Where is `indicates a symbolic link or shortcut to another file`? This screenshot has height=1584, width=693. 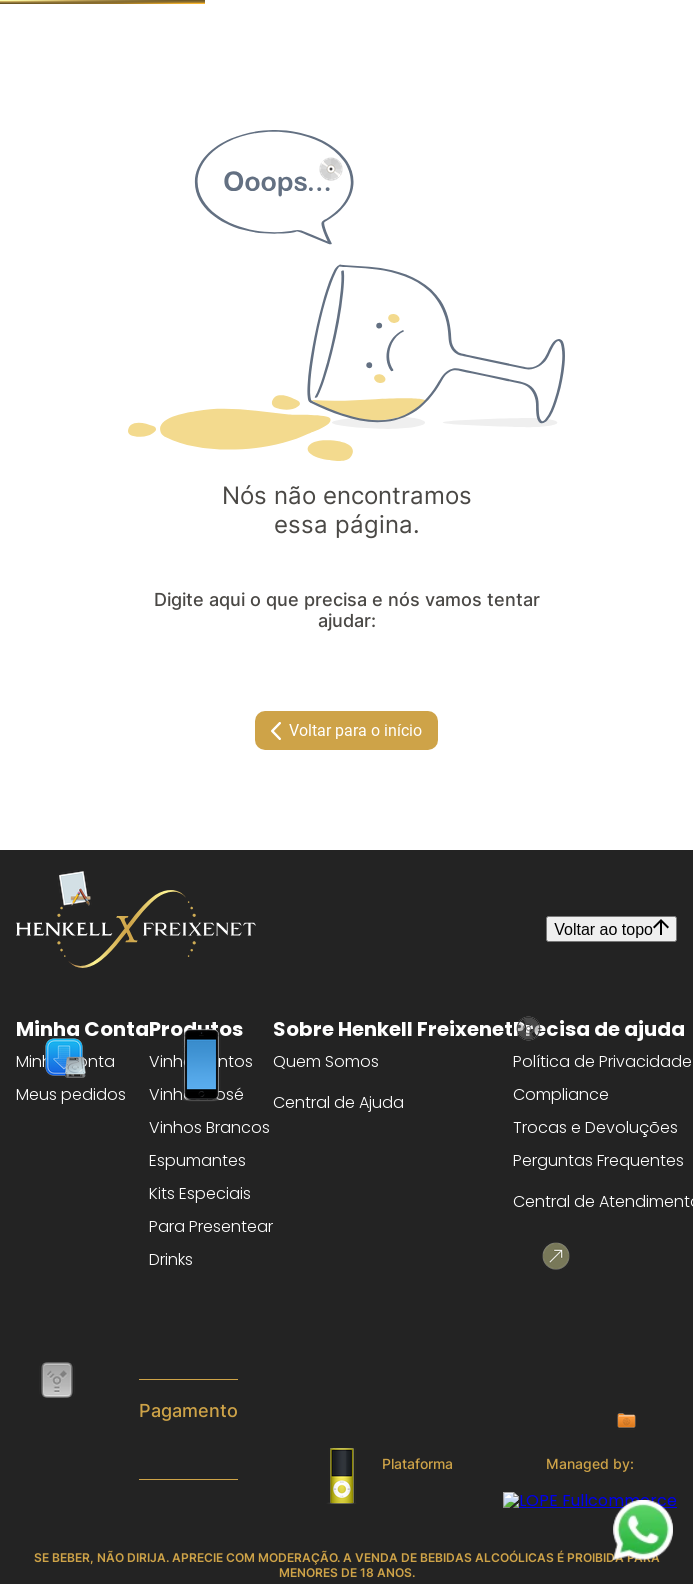 indicates a symbolic link or shortcut to another file is located at coordinates (556, 1256).